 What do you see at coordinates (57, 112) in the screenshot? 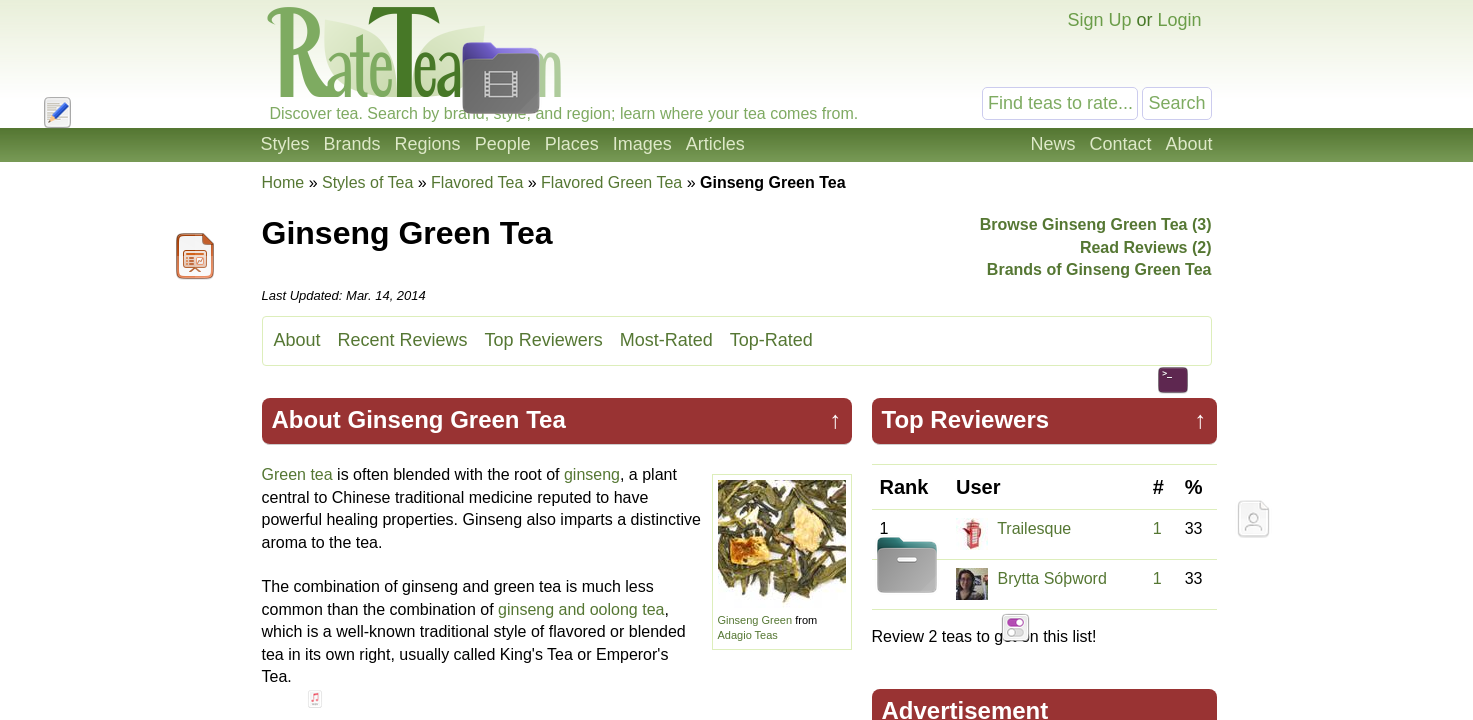
I see `open gedit text editor` at bounding box center [57, 112].